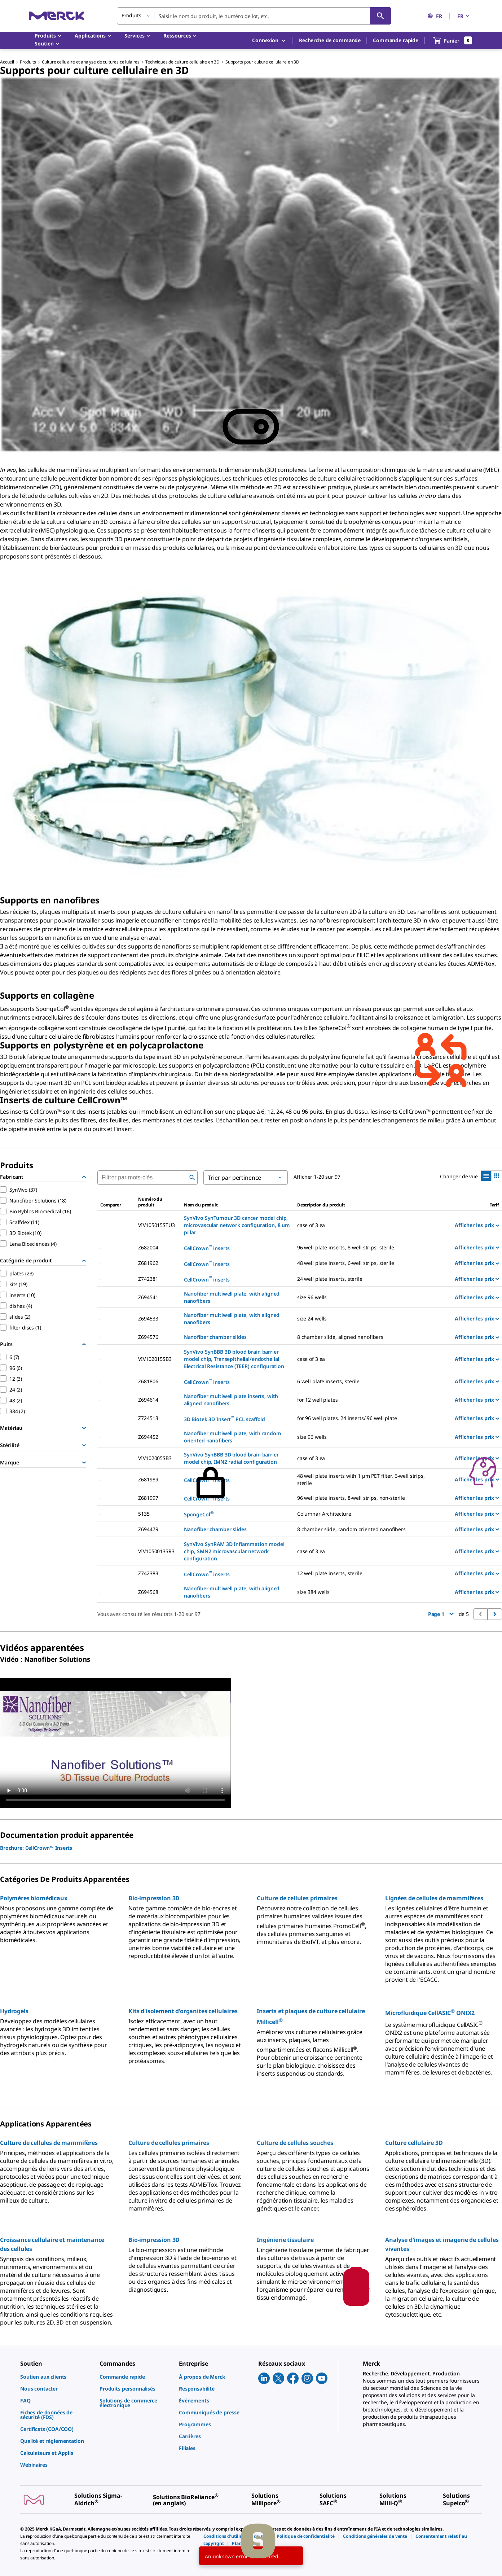 The image size is (502, 2576). What do you see at coordinates (258, 2541) in the screenshot?
I see `indicates a word or item starting with "S"` at bounding box center [258, 2541].